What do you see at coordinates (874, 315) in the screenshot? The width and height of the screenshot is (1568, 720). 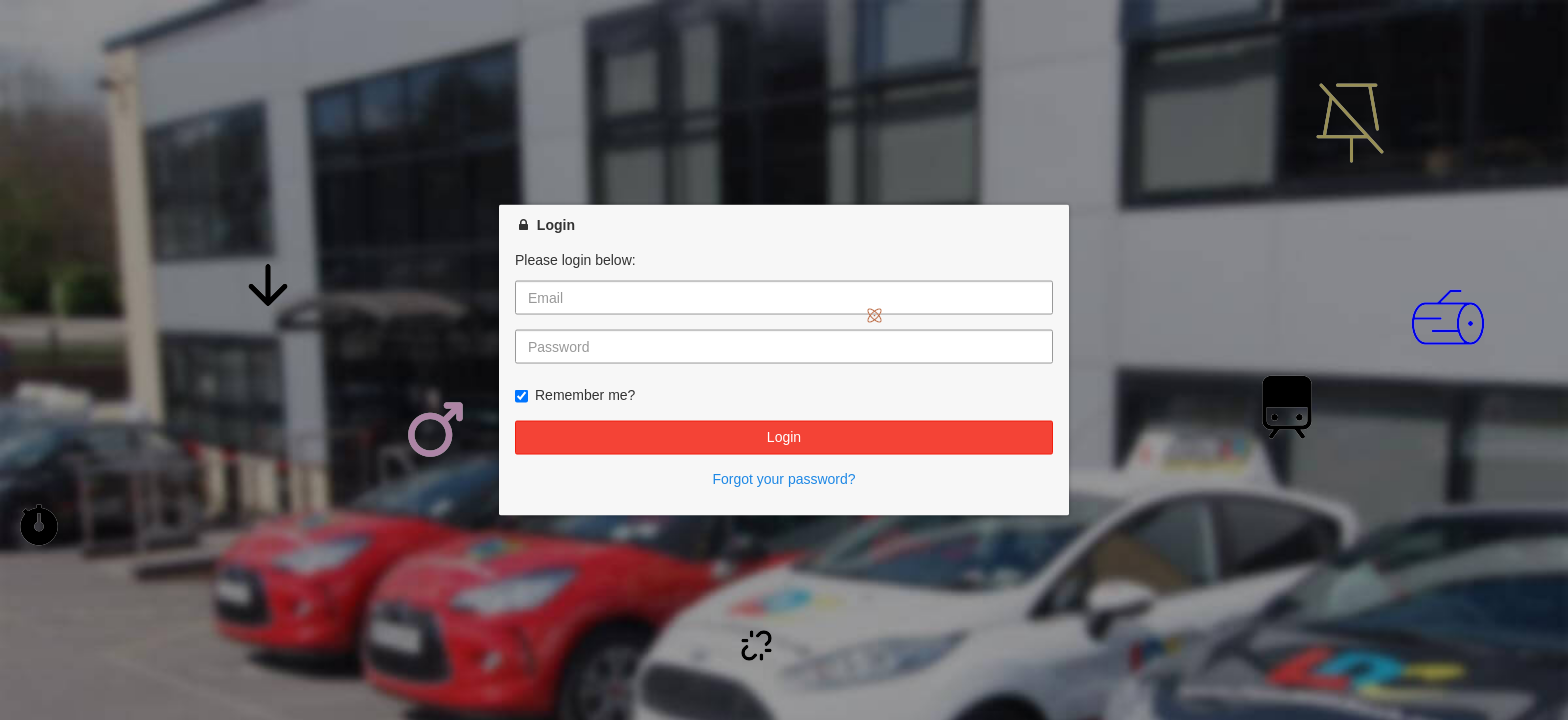 I see `access science or chemistry features` at bounding box center [874, 315].